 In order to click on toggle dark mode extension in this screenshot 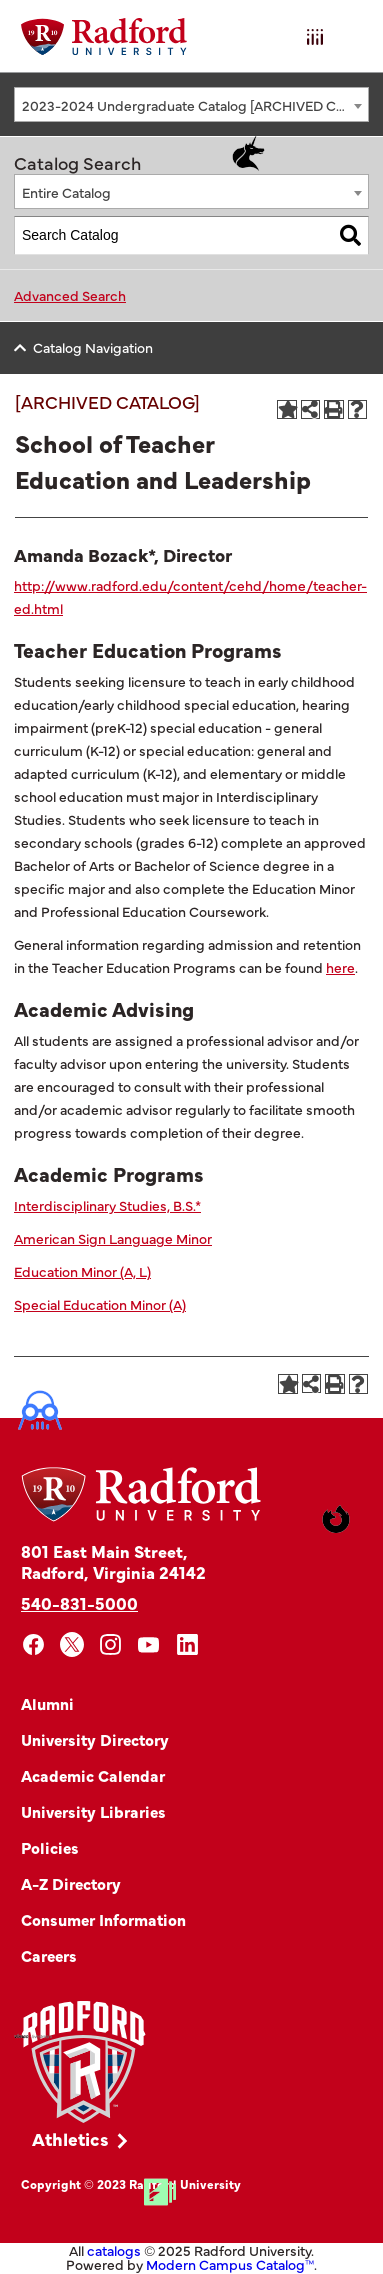, I will do `click(40, 1410)`.